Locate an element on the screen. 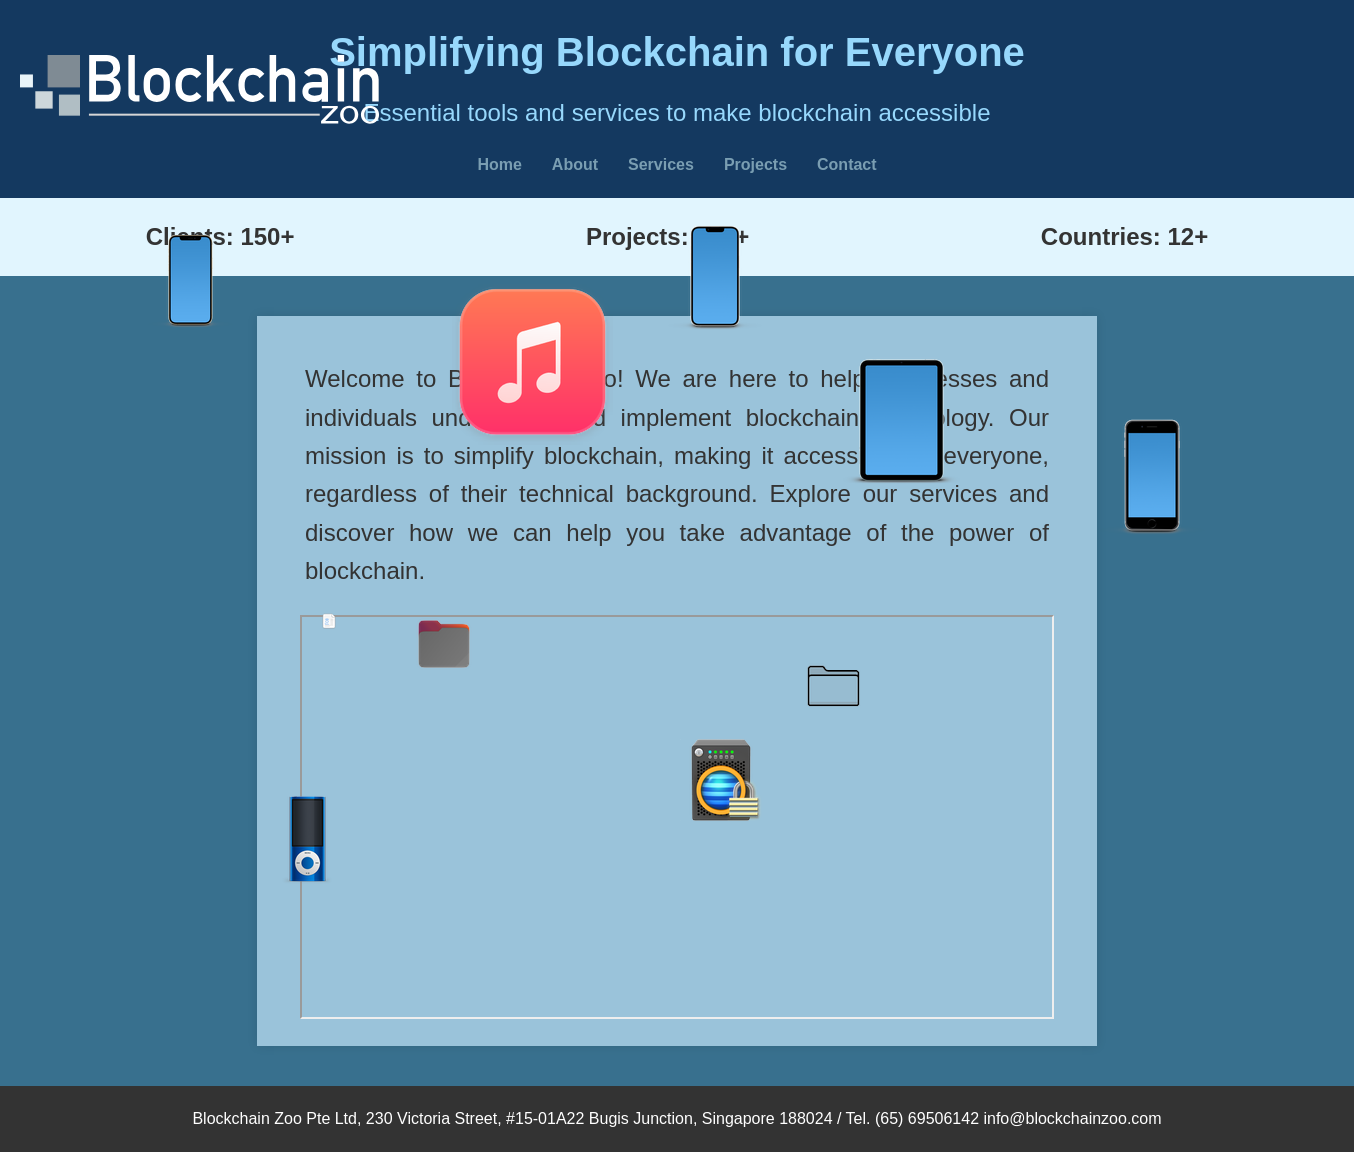  open folder or directory is located at coordinates (444, 644).